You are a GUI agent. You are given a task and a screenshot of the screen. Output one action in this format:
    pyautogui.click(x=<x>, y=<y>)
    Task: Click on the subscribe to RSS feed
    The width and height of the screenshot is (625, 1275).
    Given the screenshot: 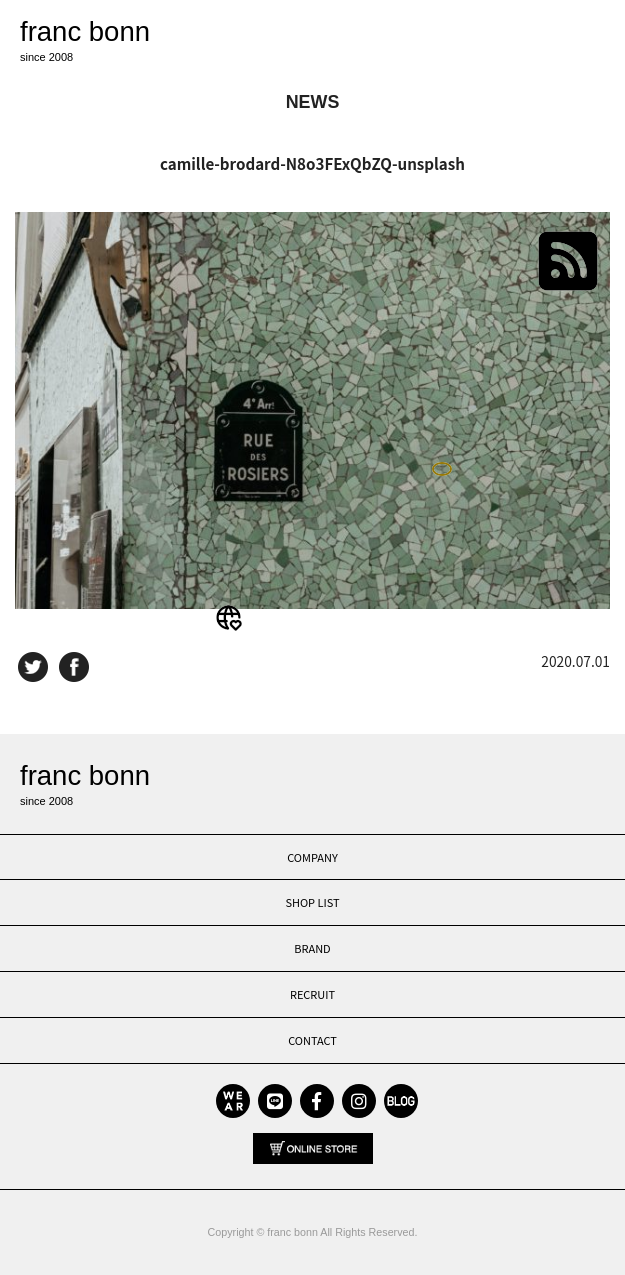 What is the action you would take?
    pyautogui.click(x=568, y=261)
    